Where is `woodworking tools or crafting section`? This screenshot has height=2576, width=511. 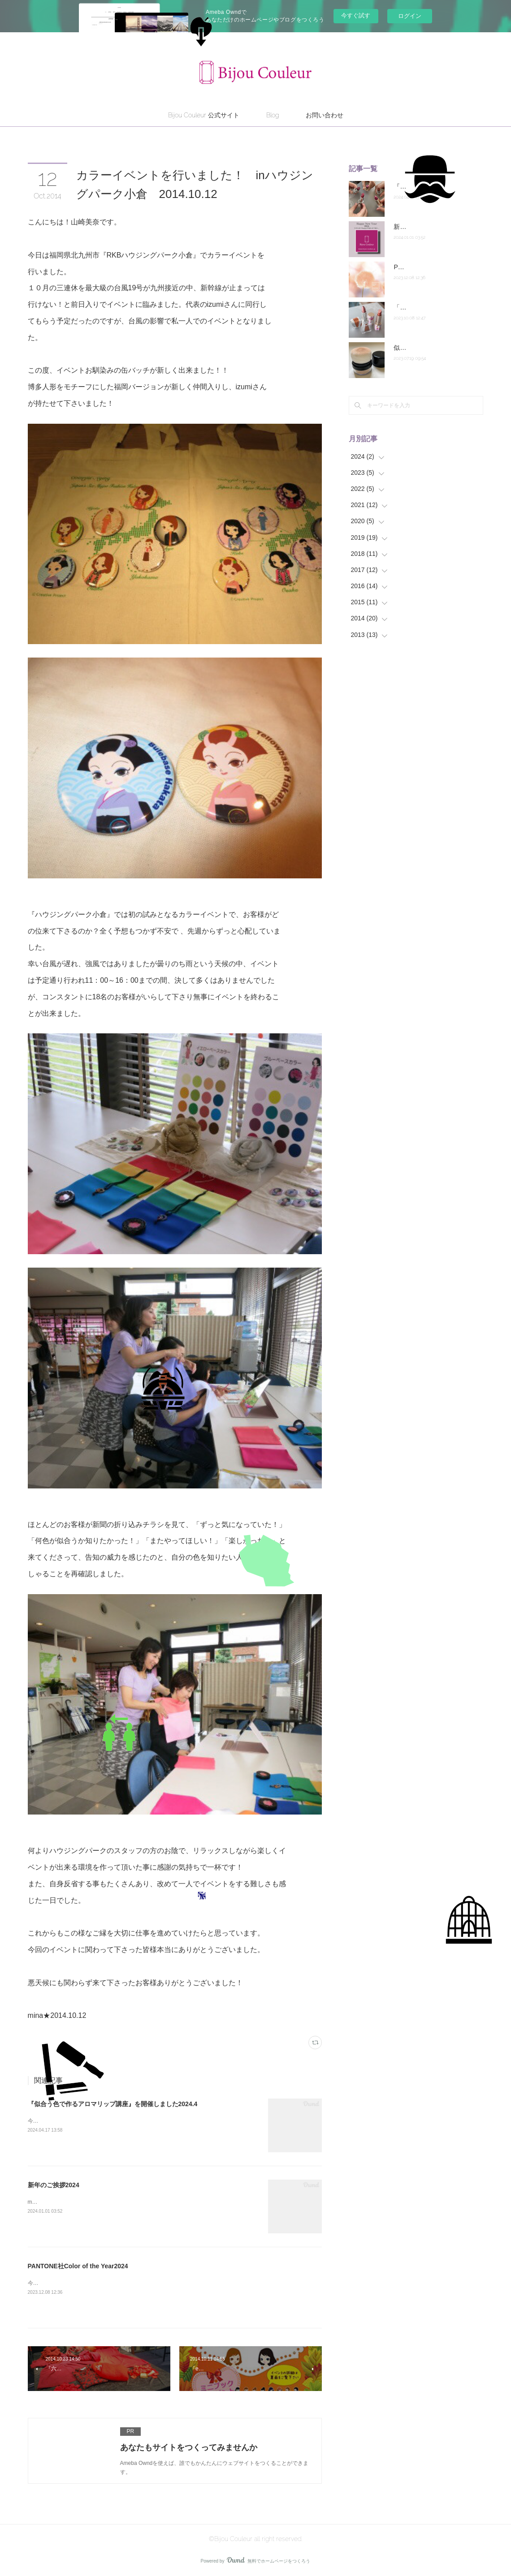
woodworking tools or crafting section is located at coordinates (73, 2071).